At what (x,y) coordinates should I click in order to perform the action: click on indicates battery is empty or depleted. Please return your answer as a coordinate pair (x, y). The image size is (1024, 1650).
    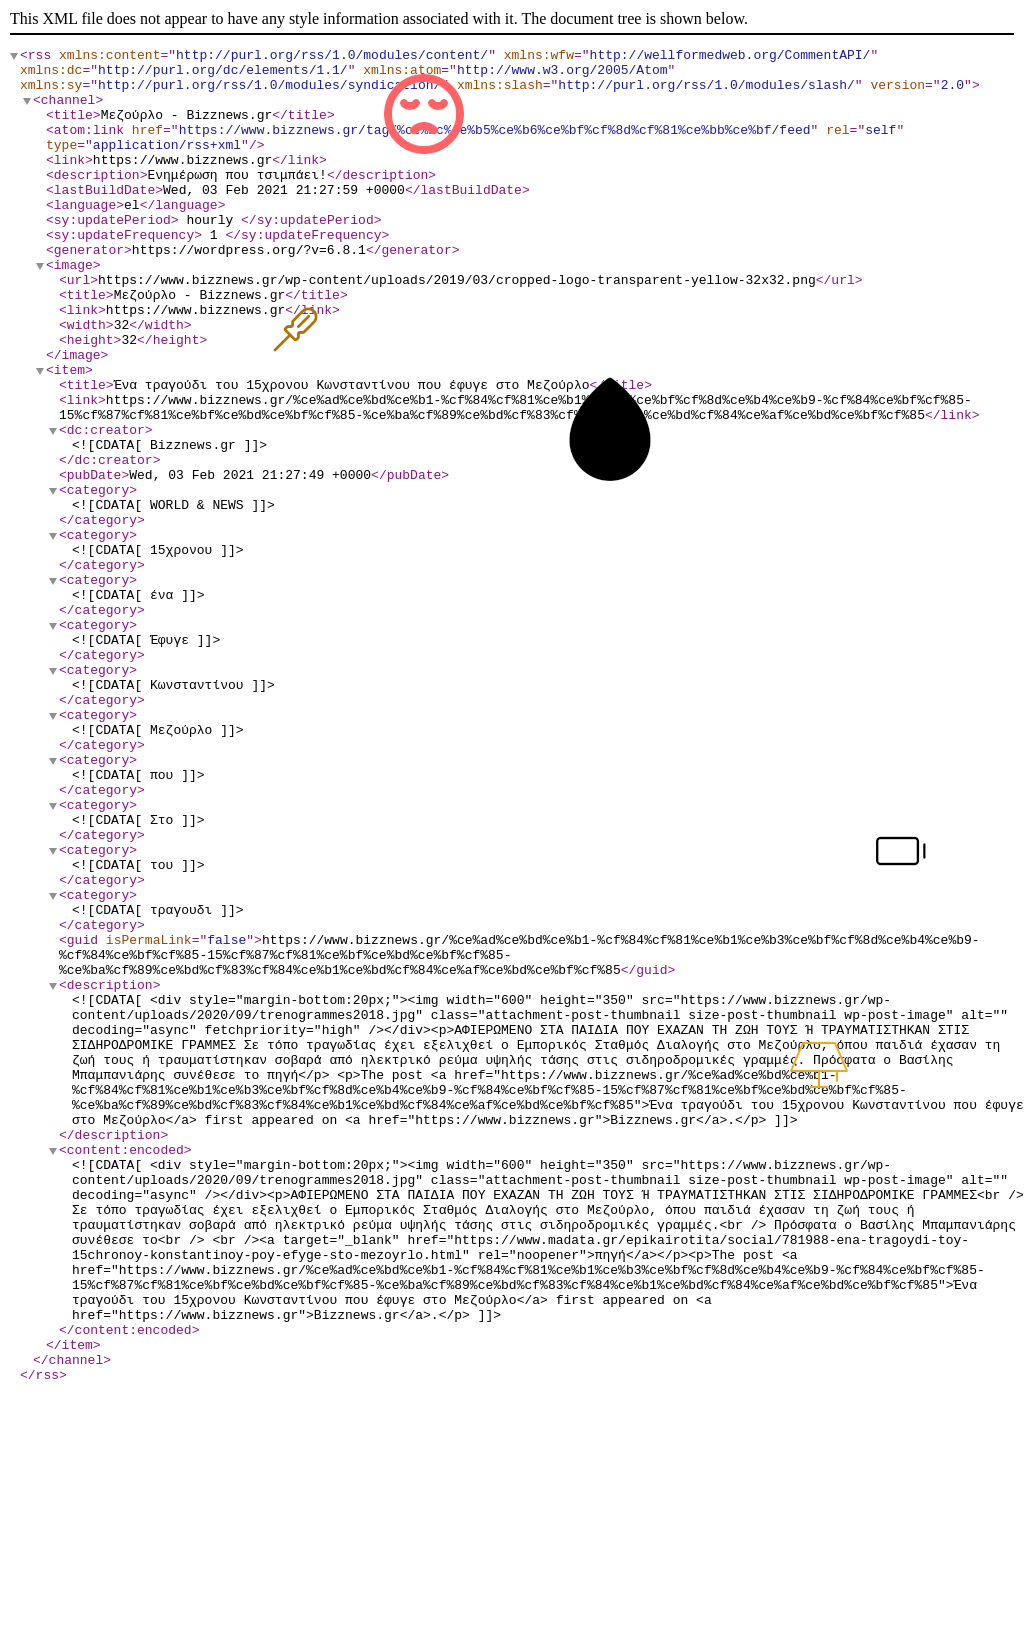
    Looking at the image, I should click on (900, 851).